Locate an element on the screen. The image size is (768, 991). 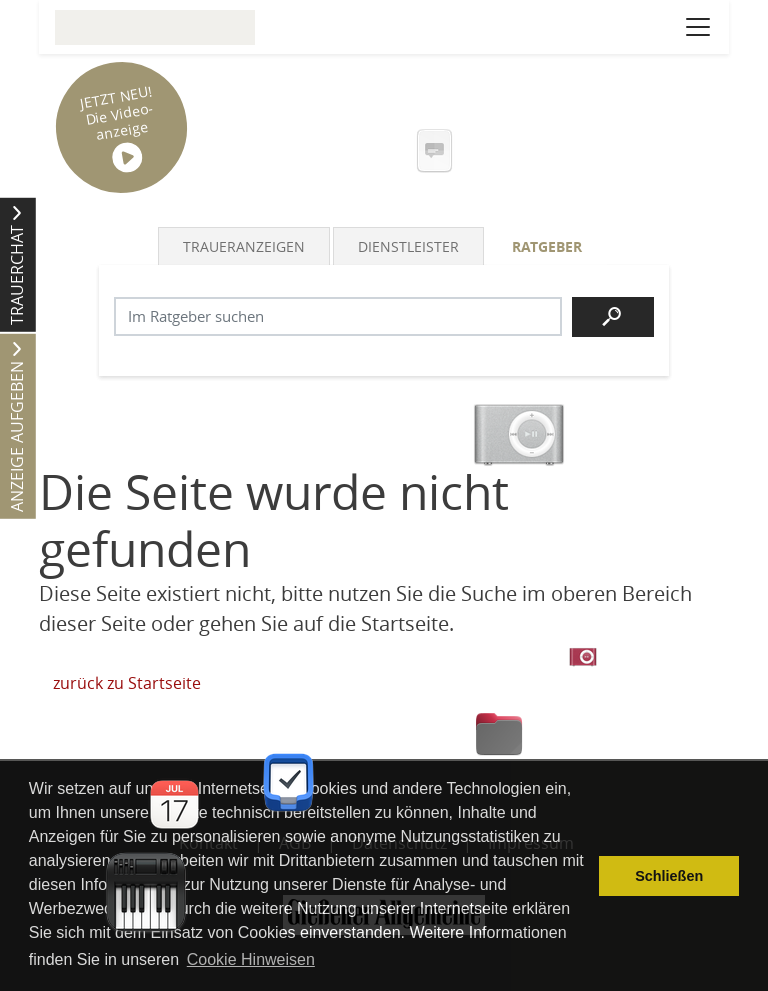
open Things 3 task manager app is located at coordinates (288, 782).